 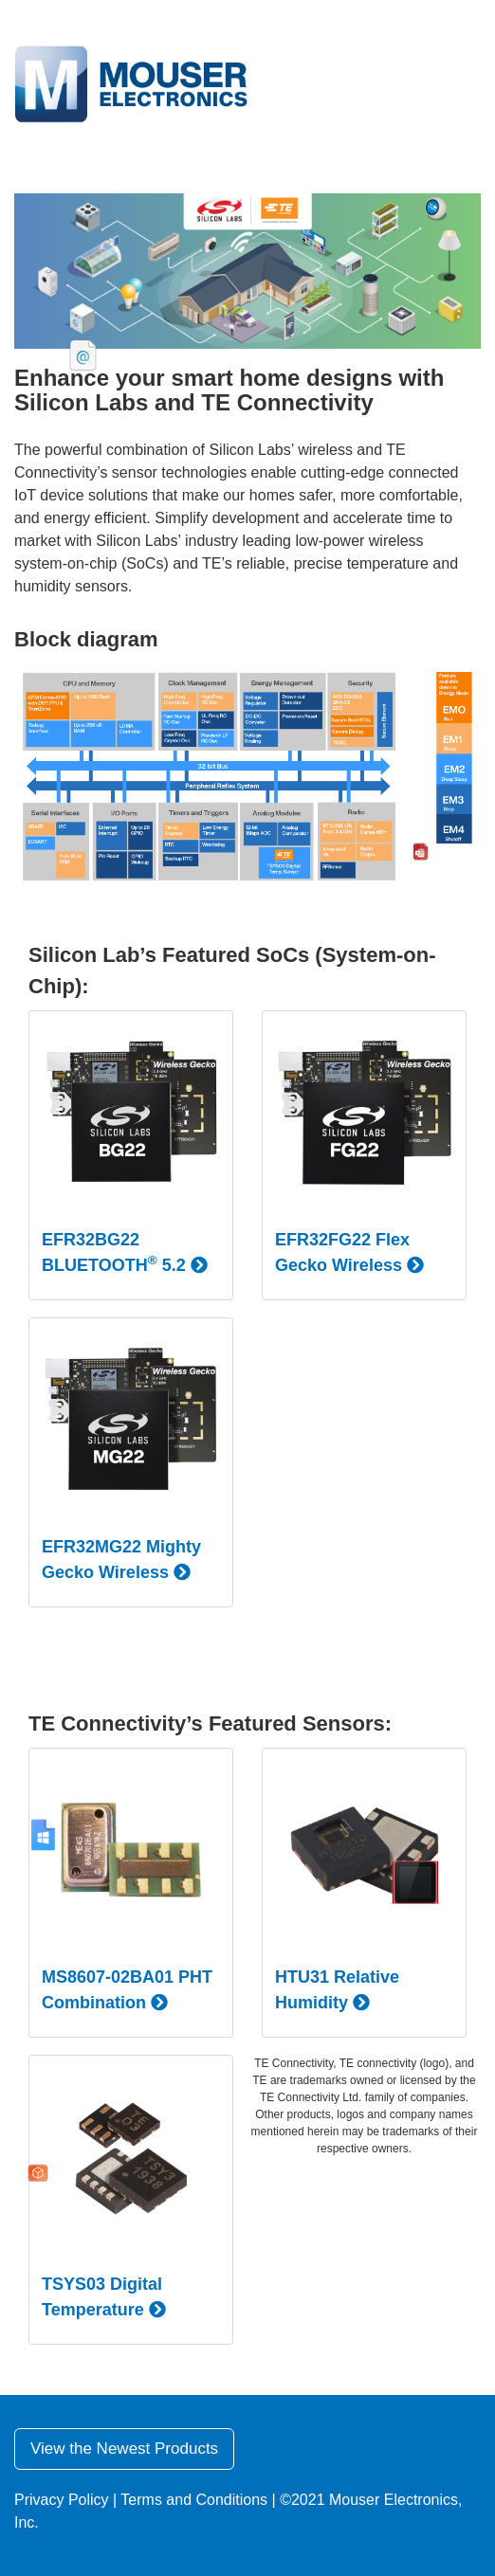 I want to click on represents a connected iPod nano device, so click(x=415, y=1882).